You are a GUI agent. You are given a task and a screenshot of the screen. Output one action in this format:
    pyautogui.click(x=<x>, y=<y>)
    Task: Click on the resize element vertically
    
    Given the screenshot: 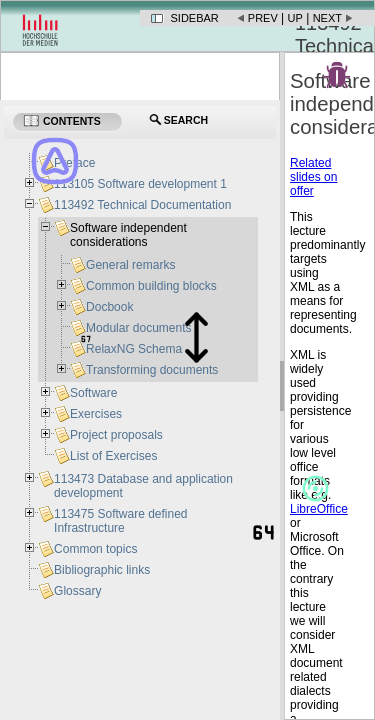 What is the action you would take?
    pyautogui.click(x=196, y=337)
    